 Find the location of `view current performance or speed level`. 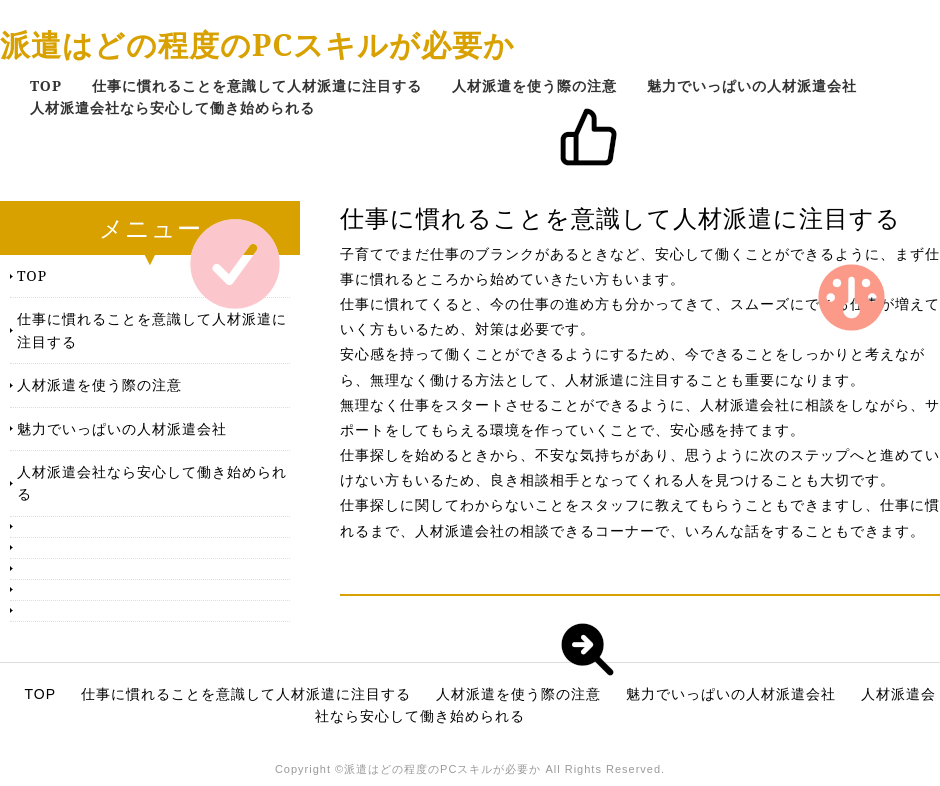

view current performance or speed level is located at coordinates (851, 297).